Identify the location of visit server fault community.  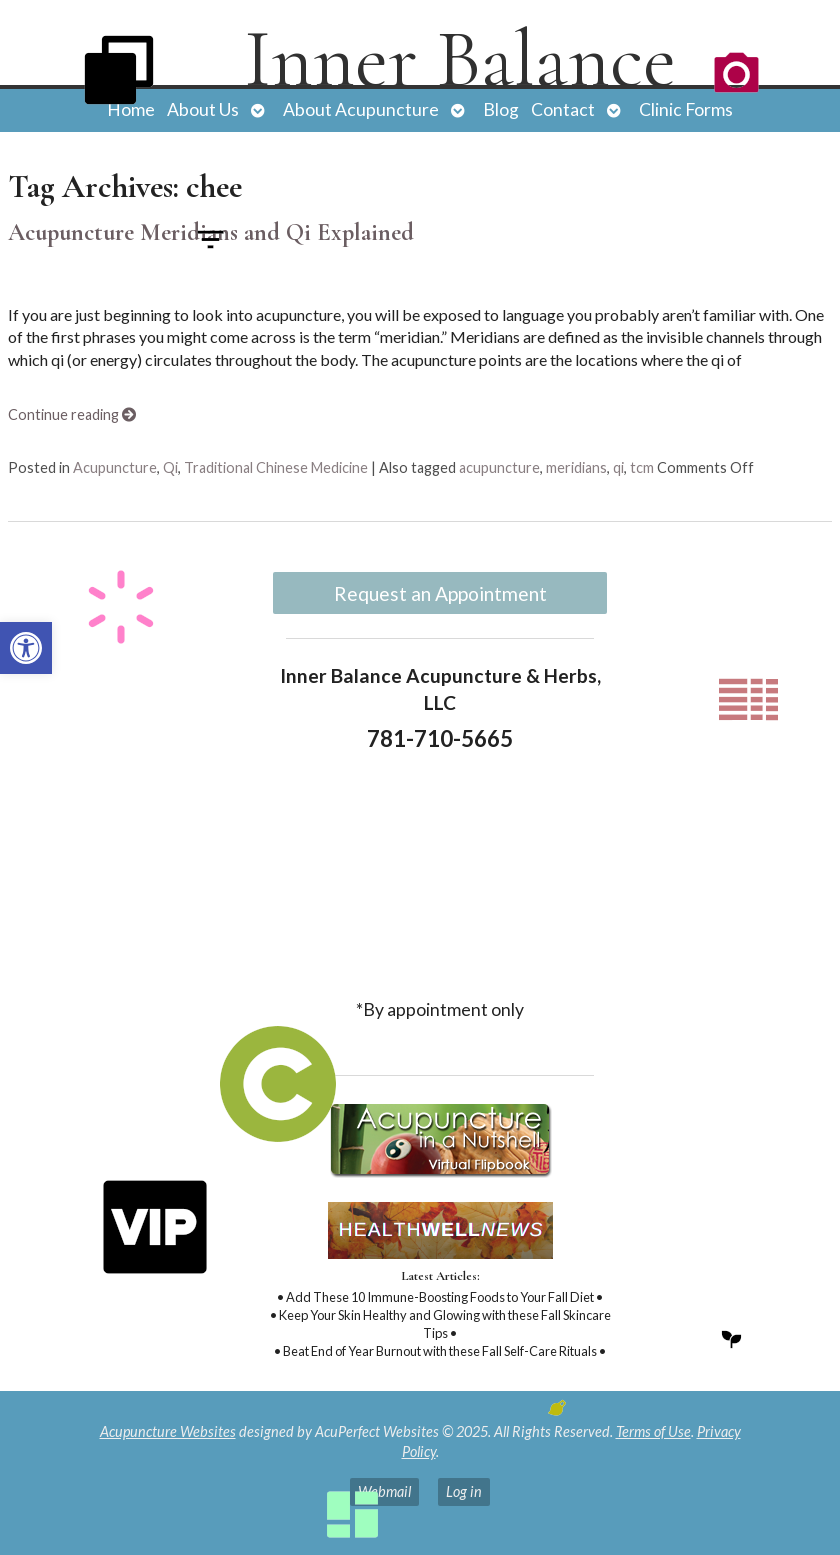
(748, 699).